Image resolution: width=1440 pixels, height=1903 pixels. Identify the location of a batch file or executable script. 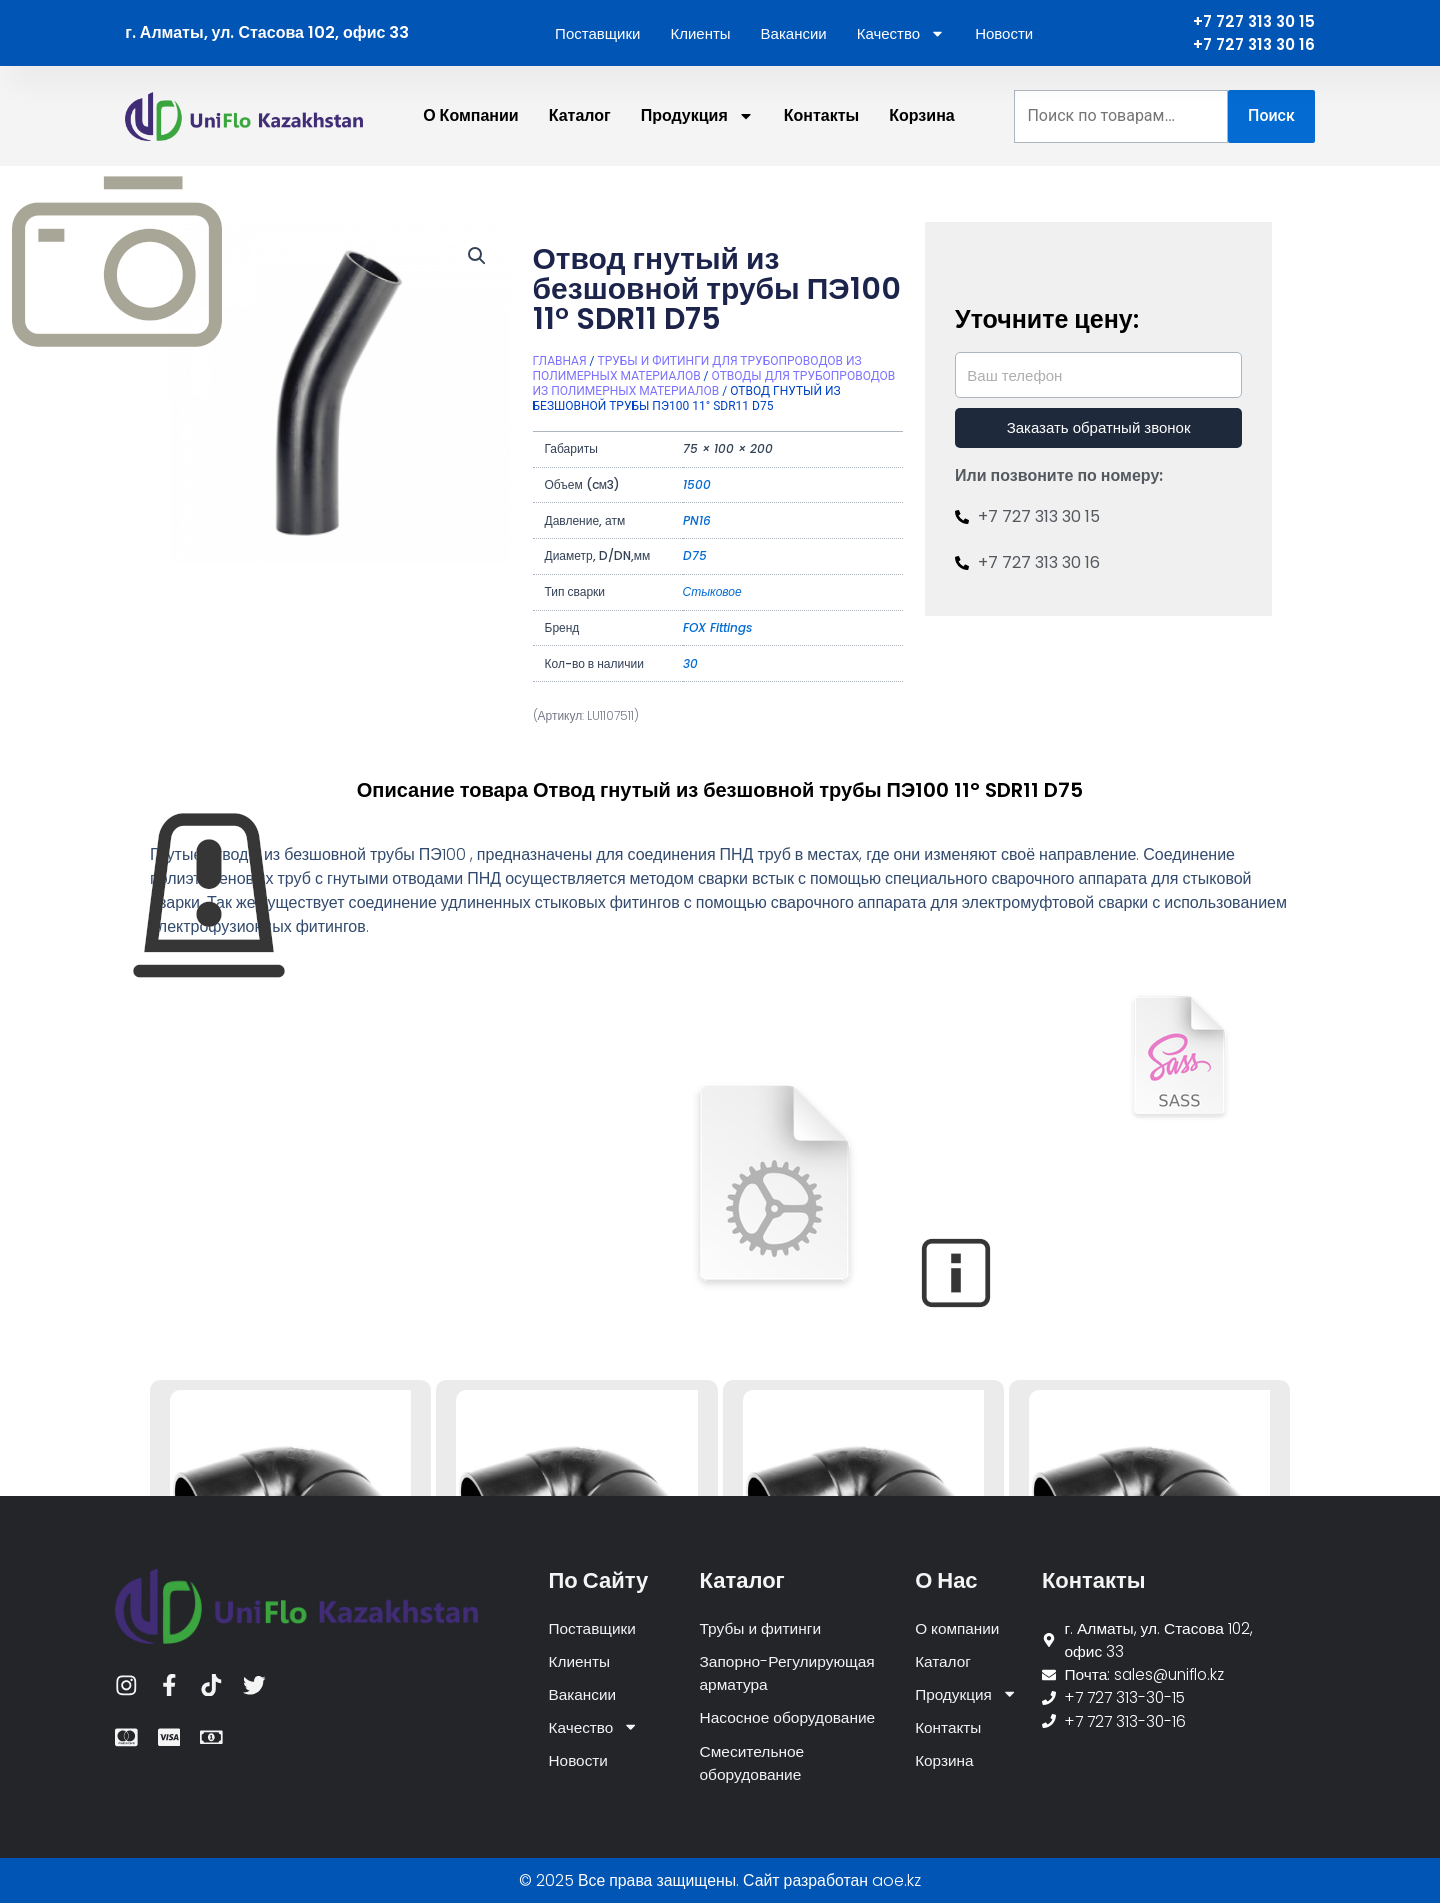
(774, 1186).